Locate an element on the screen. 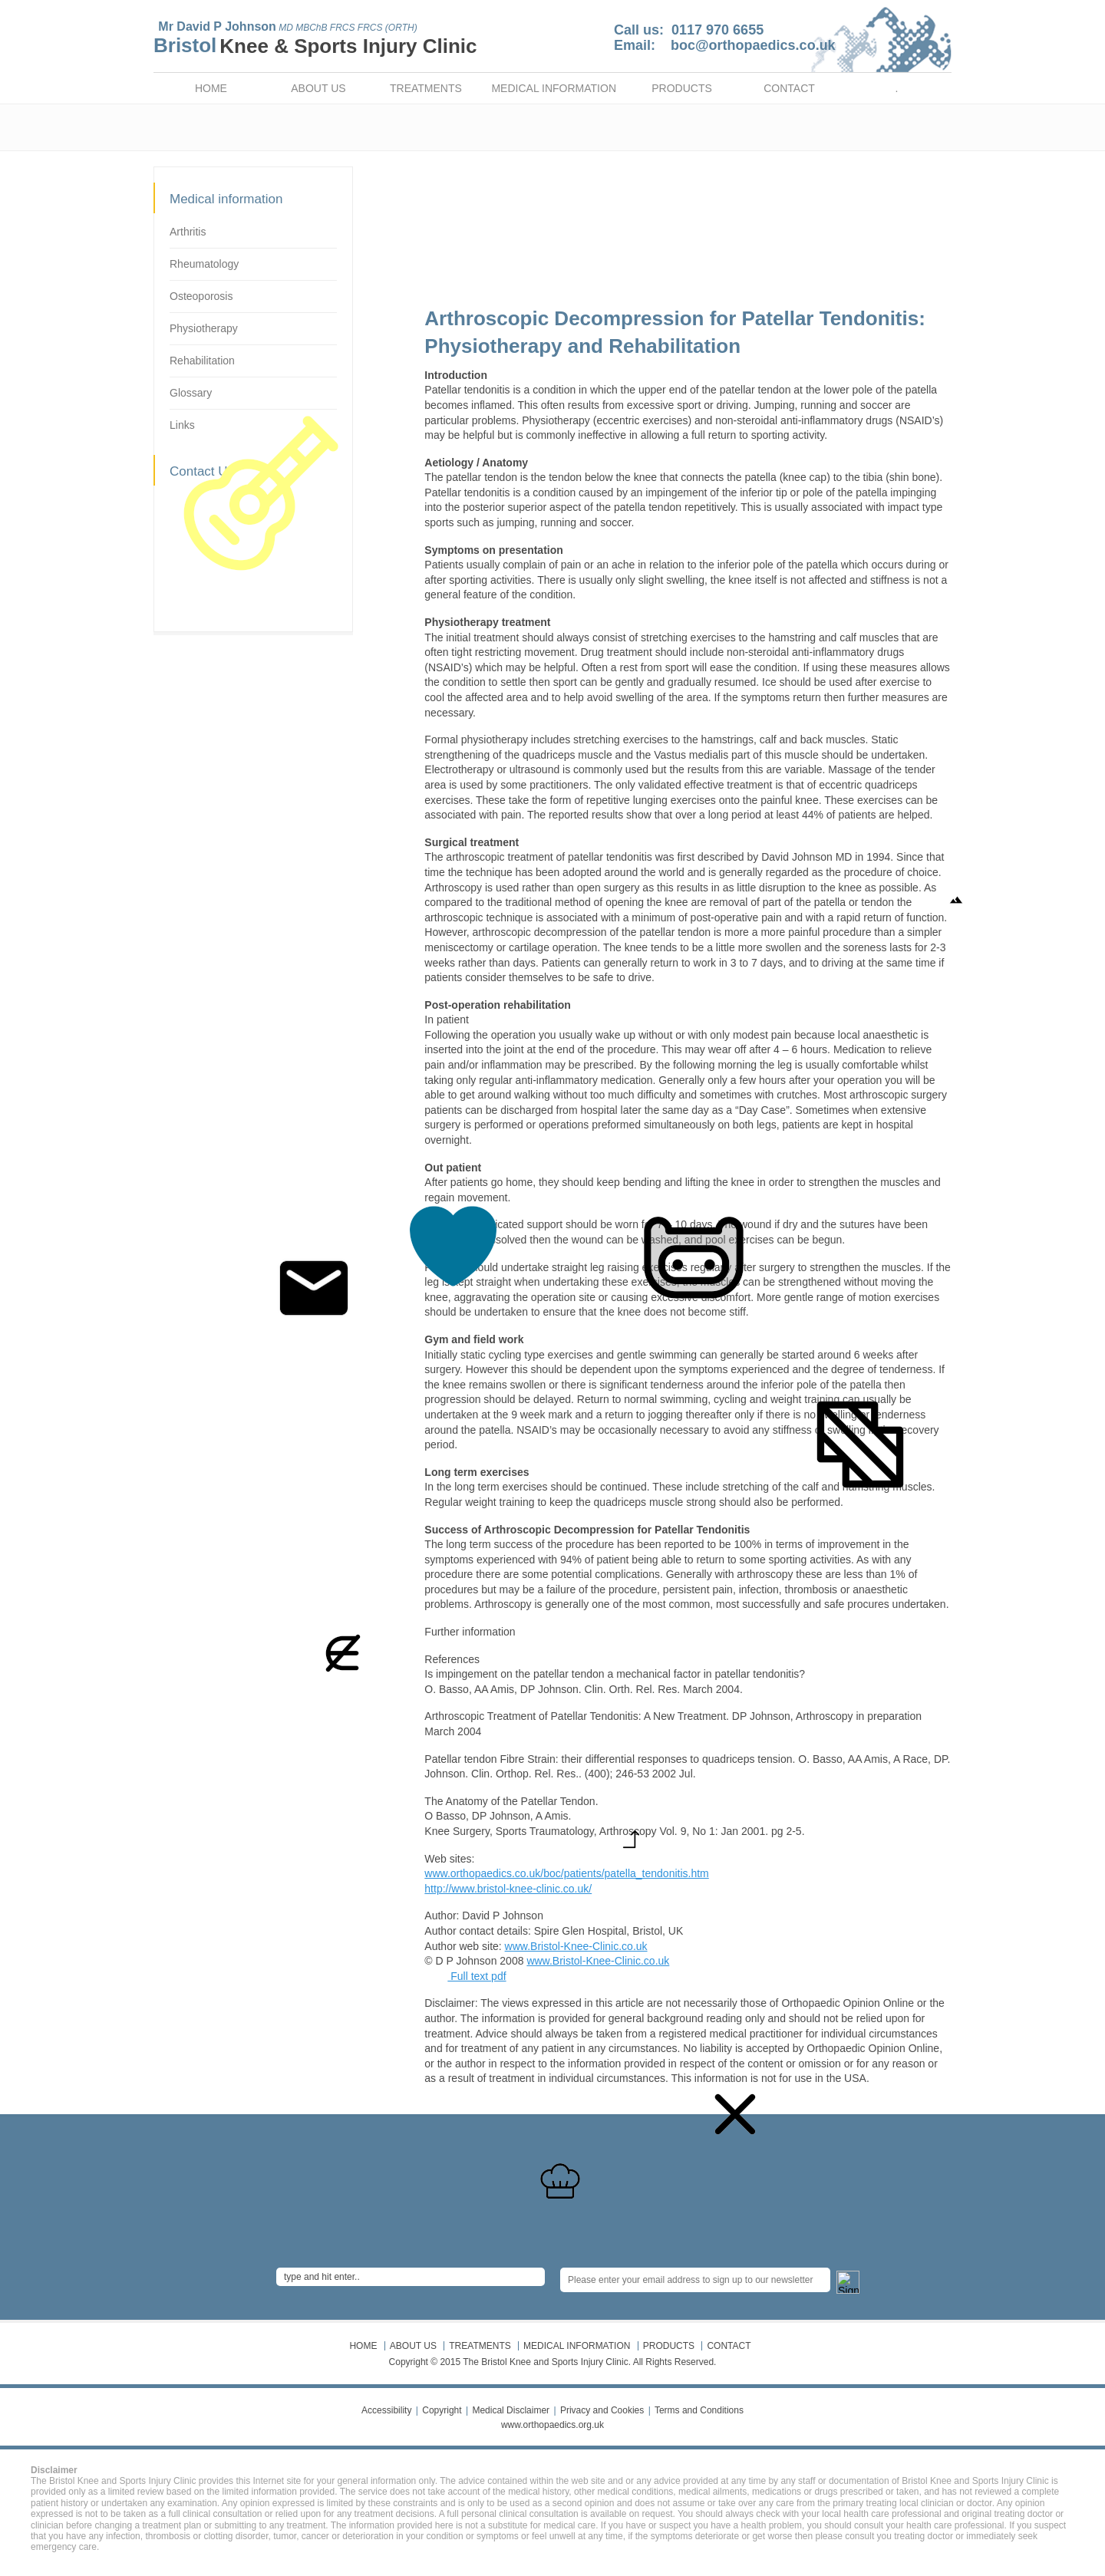  merge or unite selected layers is located at coordinates (860, 1444).